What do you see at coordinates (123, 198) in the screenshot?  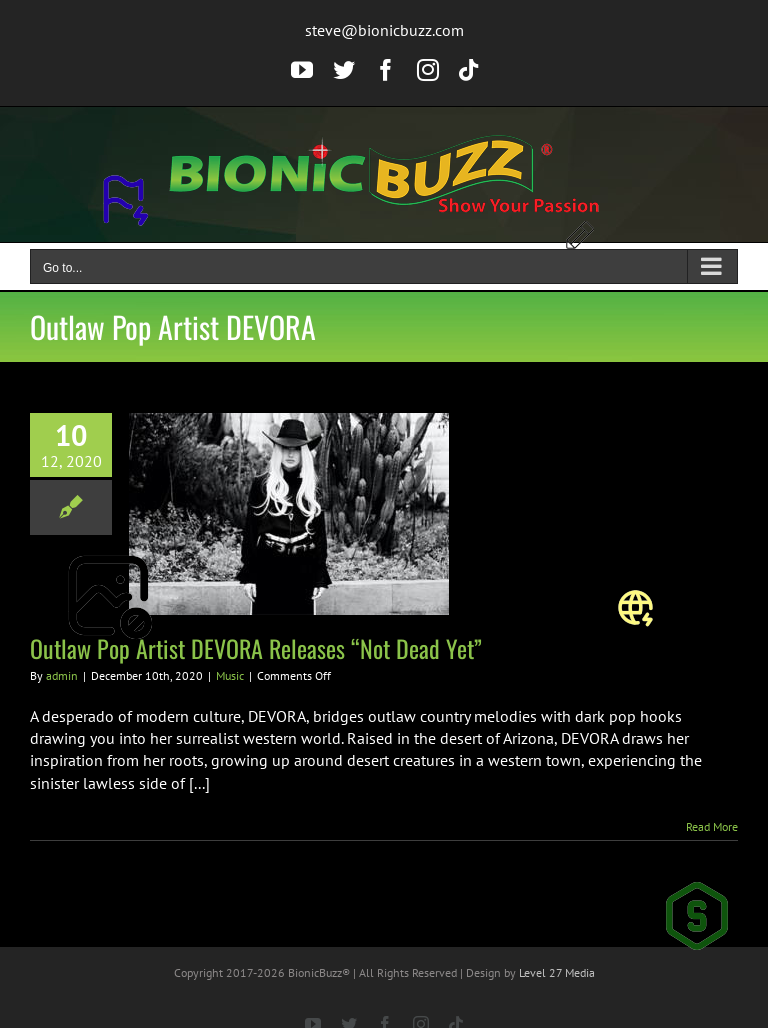 I see `flag an item for urgent attention` at bounding box center [123, 198].